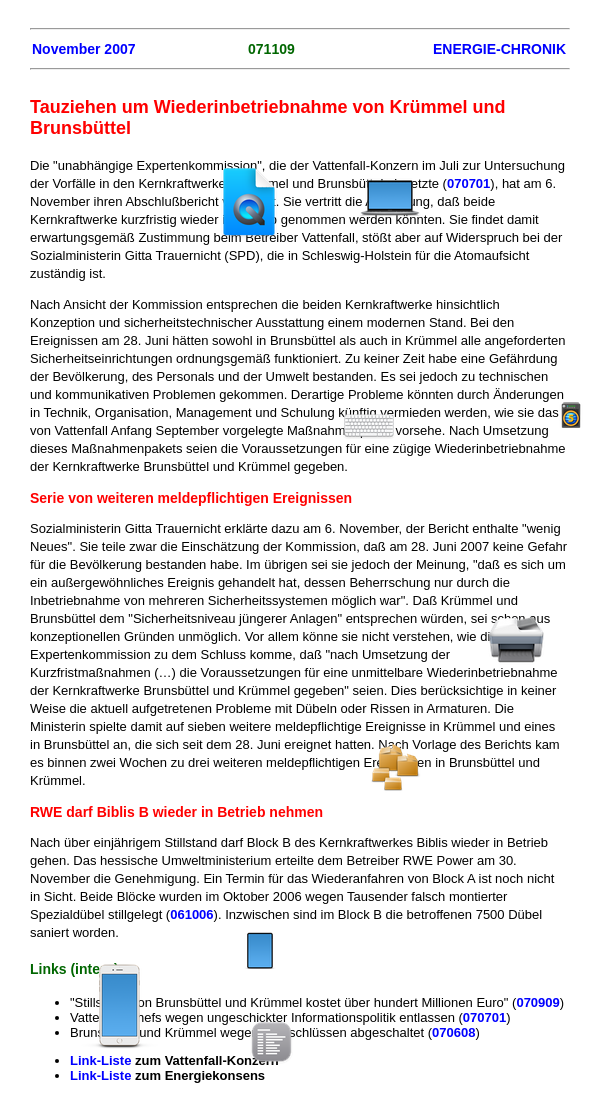 The image size is (598, 1096). What do you see at coordinates (271, 1042) in the screenshot?
I see `access log preferences or settings` at bounding box center [271, 1042].